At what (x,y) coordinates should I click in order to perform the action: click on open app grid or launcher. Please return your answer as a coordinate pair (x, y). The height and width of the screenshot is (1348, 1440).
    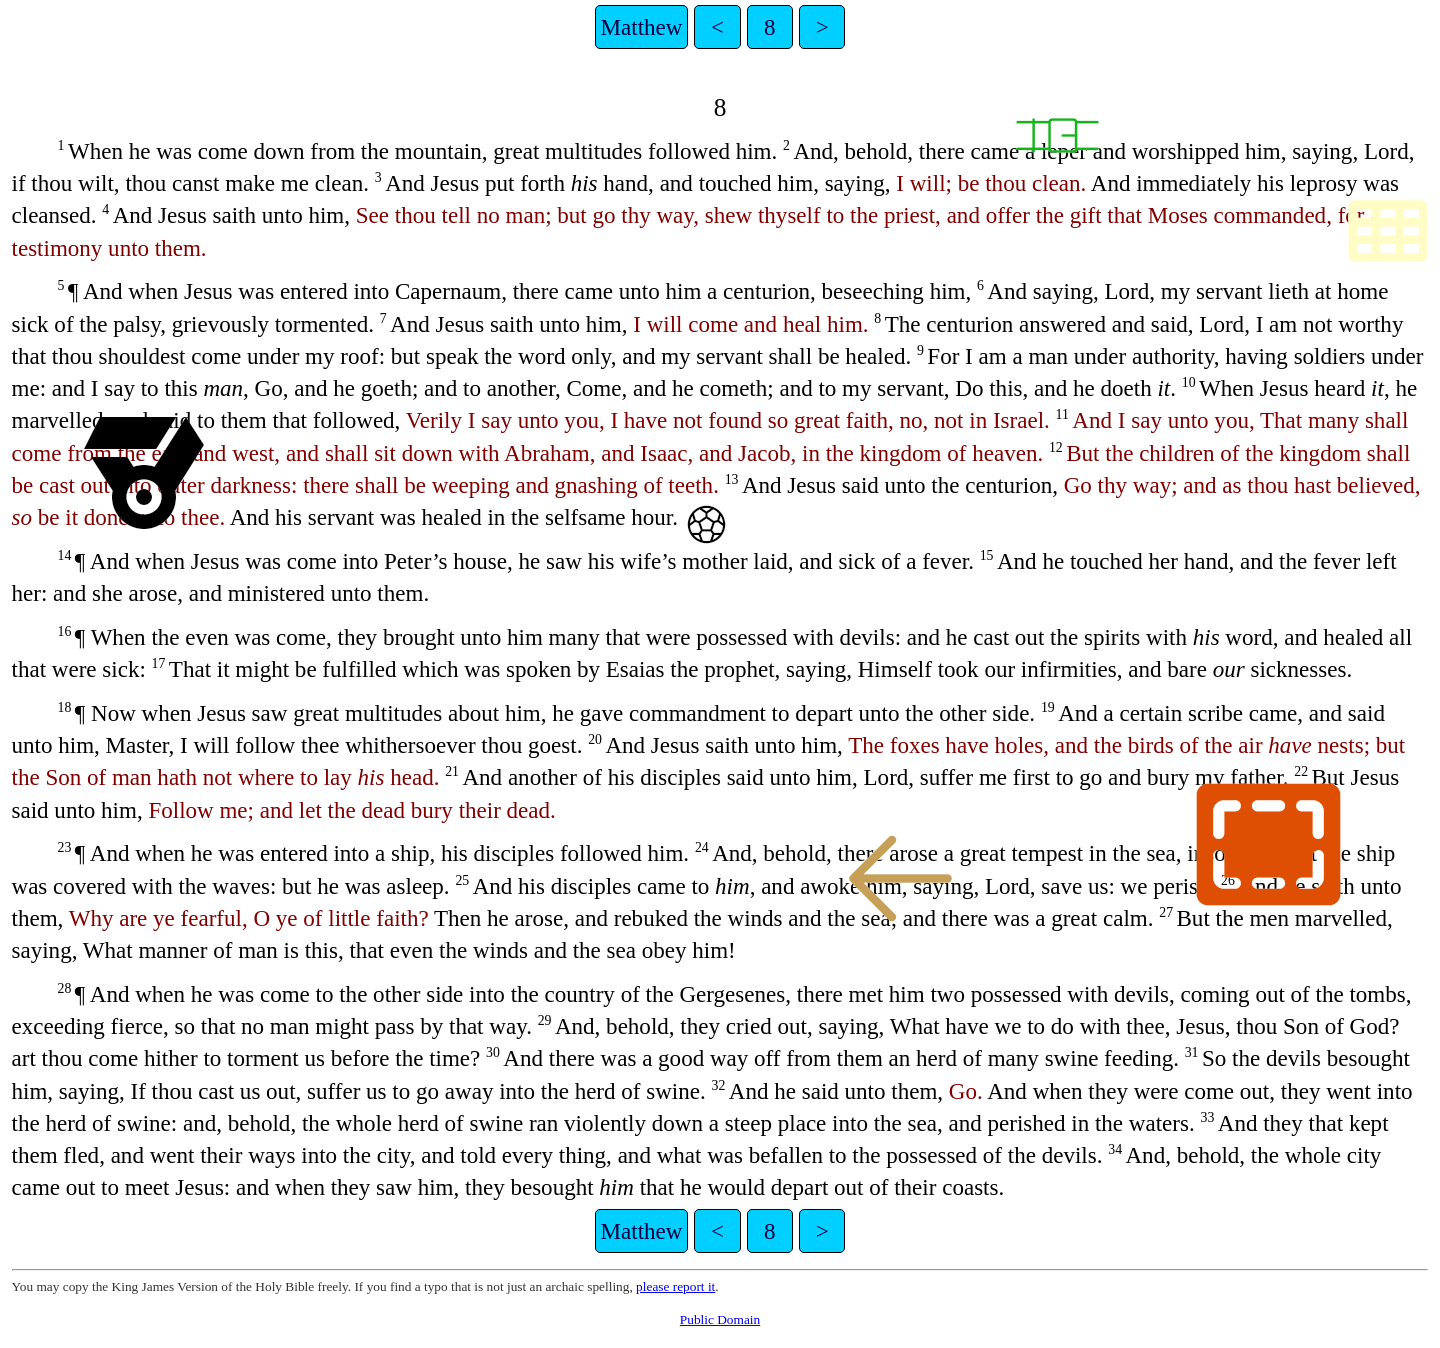
    Looking at the image, I should click on (1388, 231).